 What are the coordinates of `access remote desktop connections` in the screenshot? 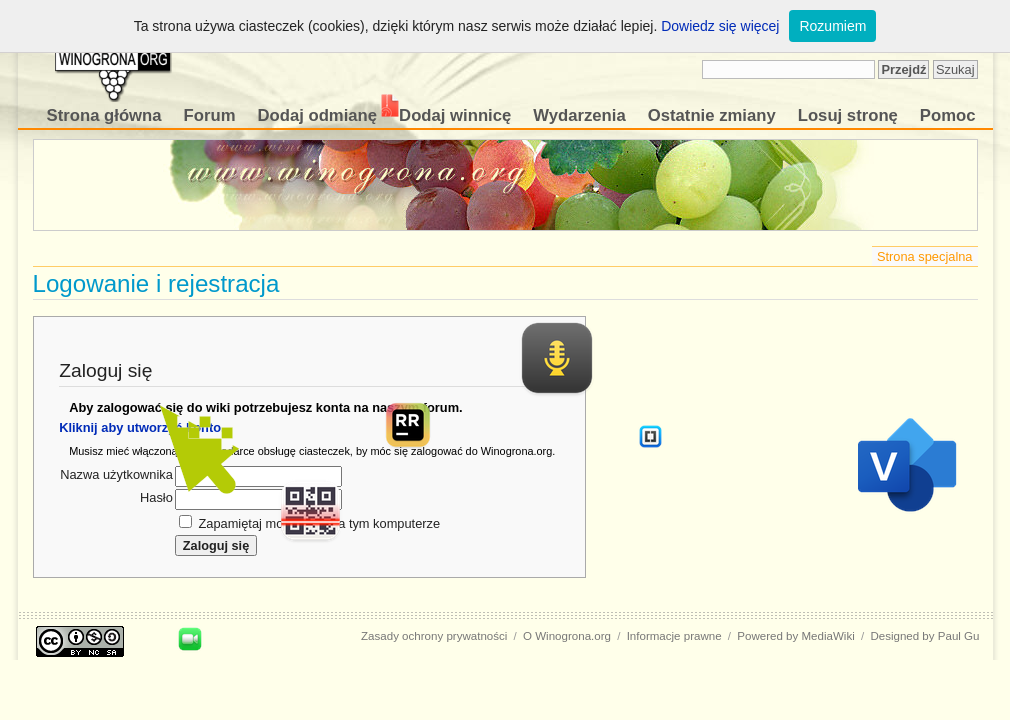 It's located at (199, 449).